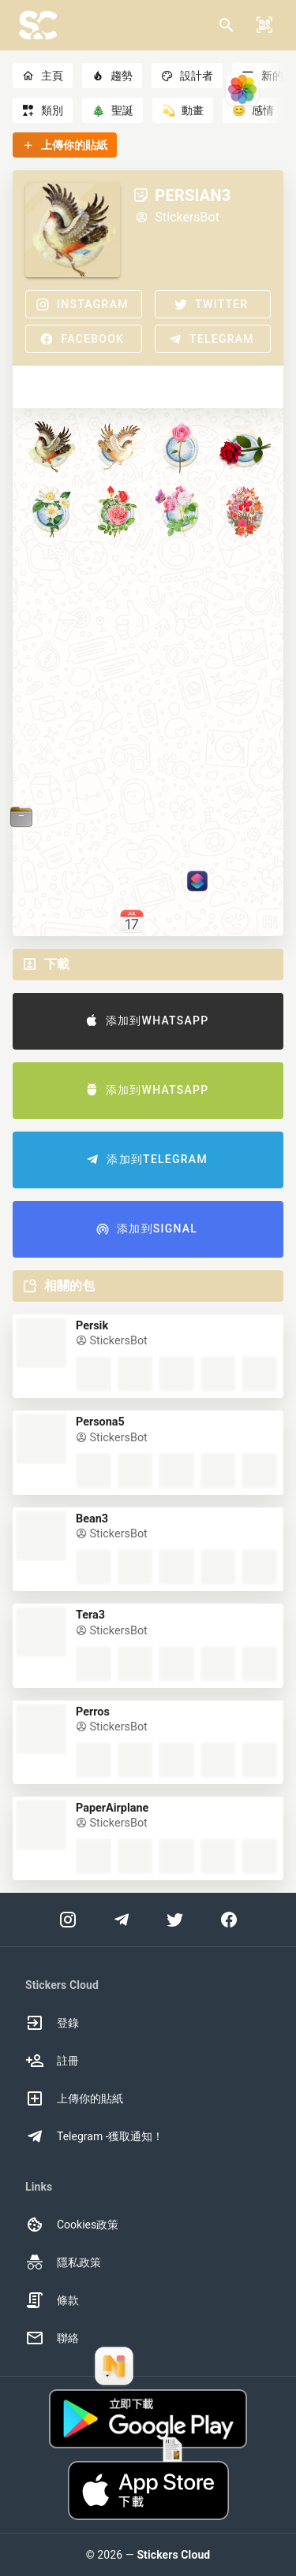 Image resolution: width=296 pixels, height=2576 pixels. I want to click on open a document or text file, so click(172, 2449).